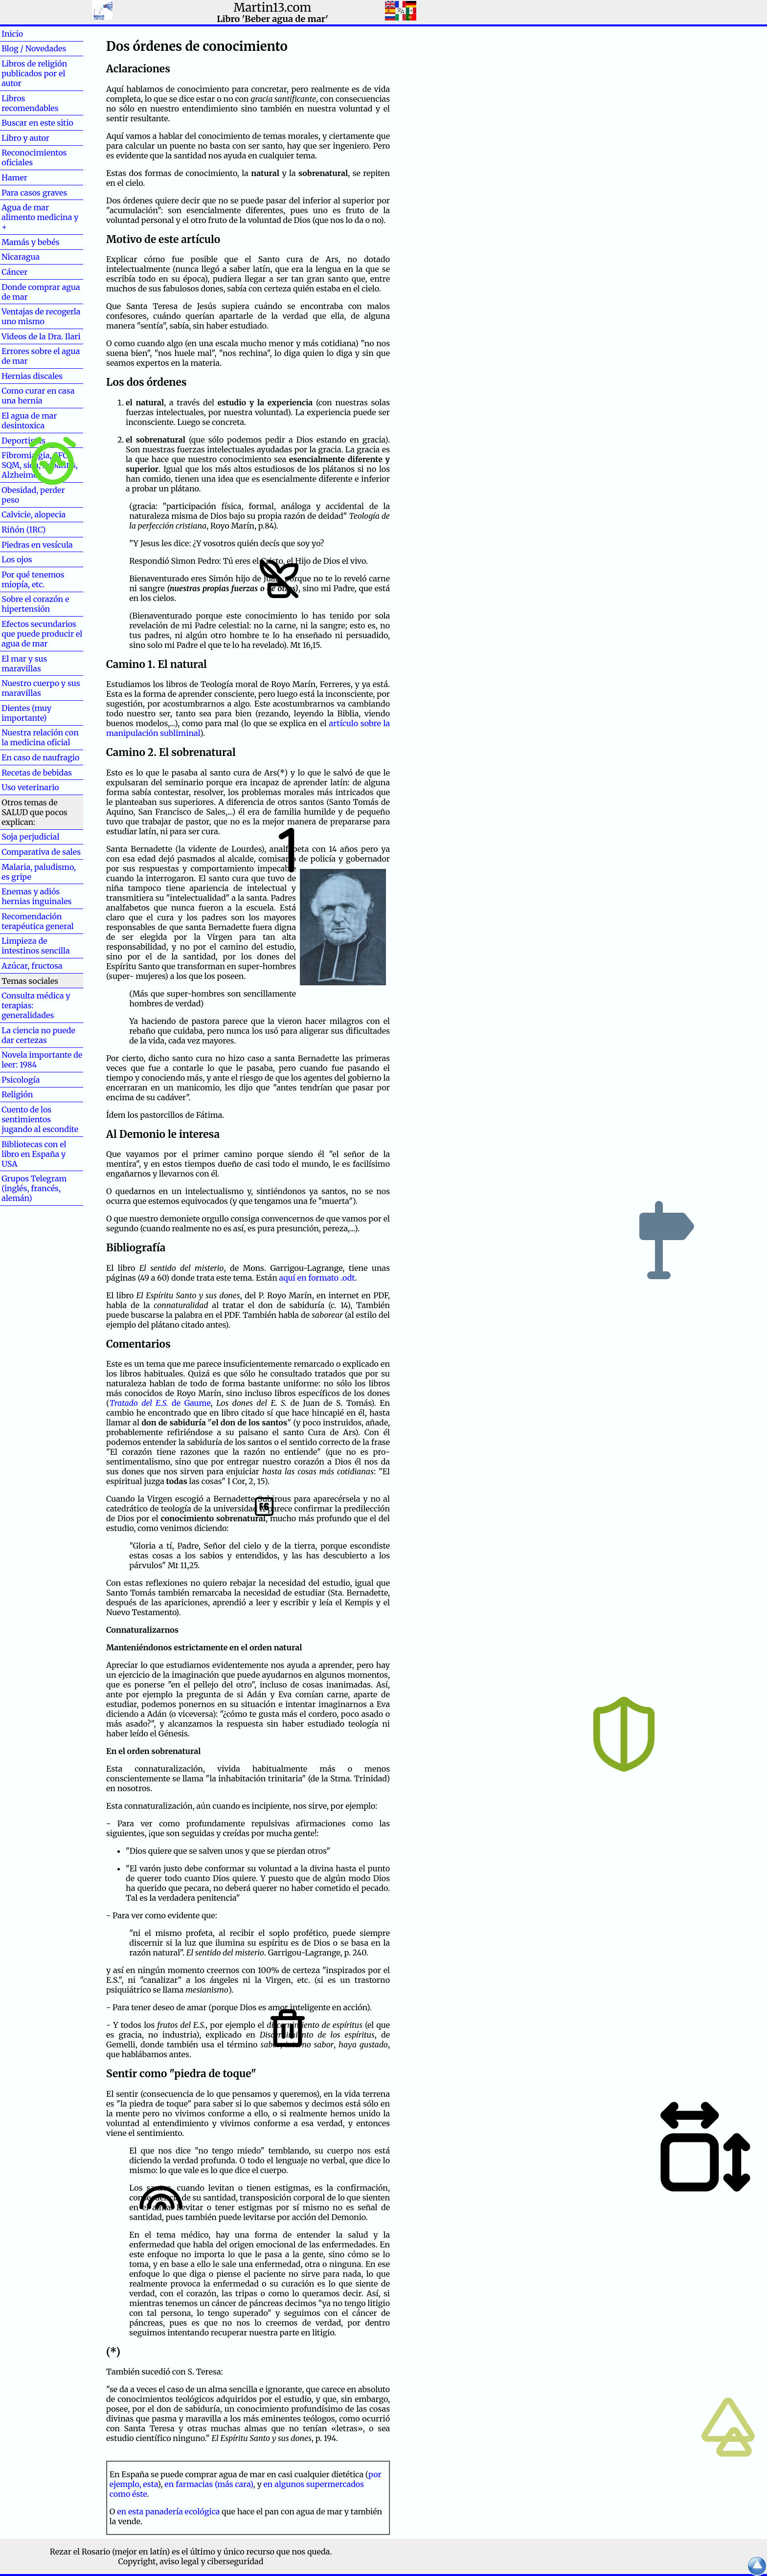 The height and width of the screenshot is (2576, 767). What do you see at coordinates (705, 2147) in the screenshot?
I see `adjust element dimensions` at bounding box center [705, 2147].